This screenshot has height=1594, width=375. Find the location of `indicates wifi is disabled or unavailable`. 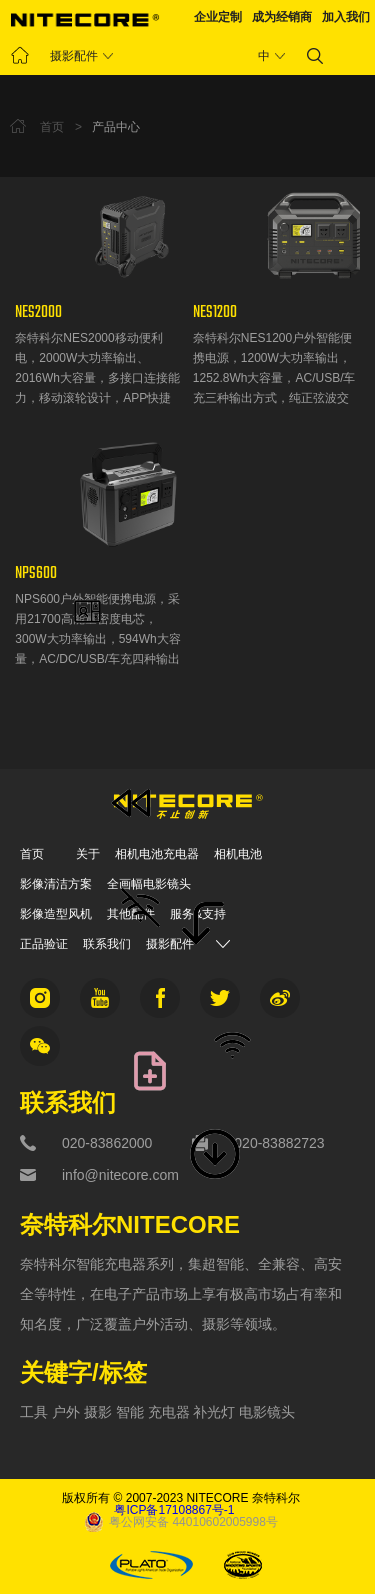

indicates wifi is disabled or unavailable is located at coordinates (140, 907).